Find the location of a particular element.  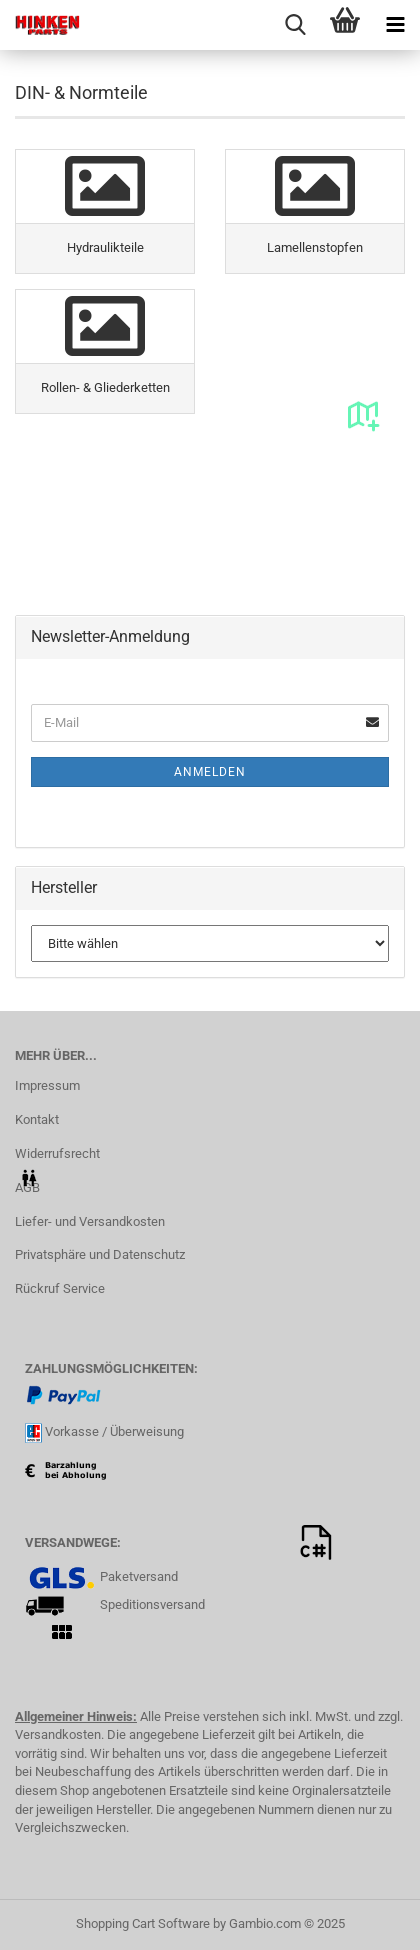

find nearby restrooms is located at coordinates (29, 1178).